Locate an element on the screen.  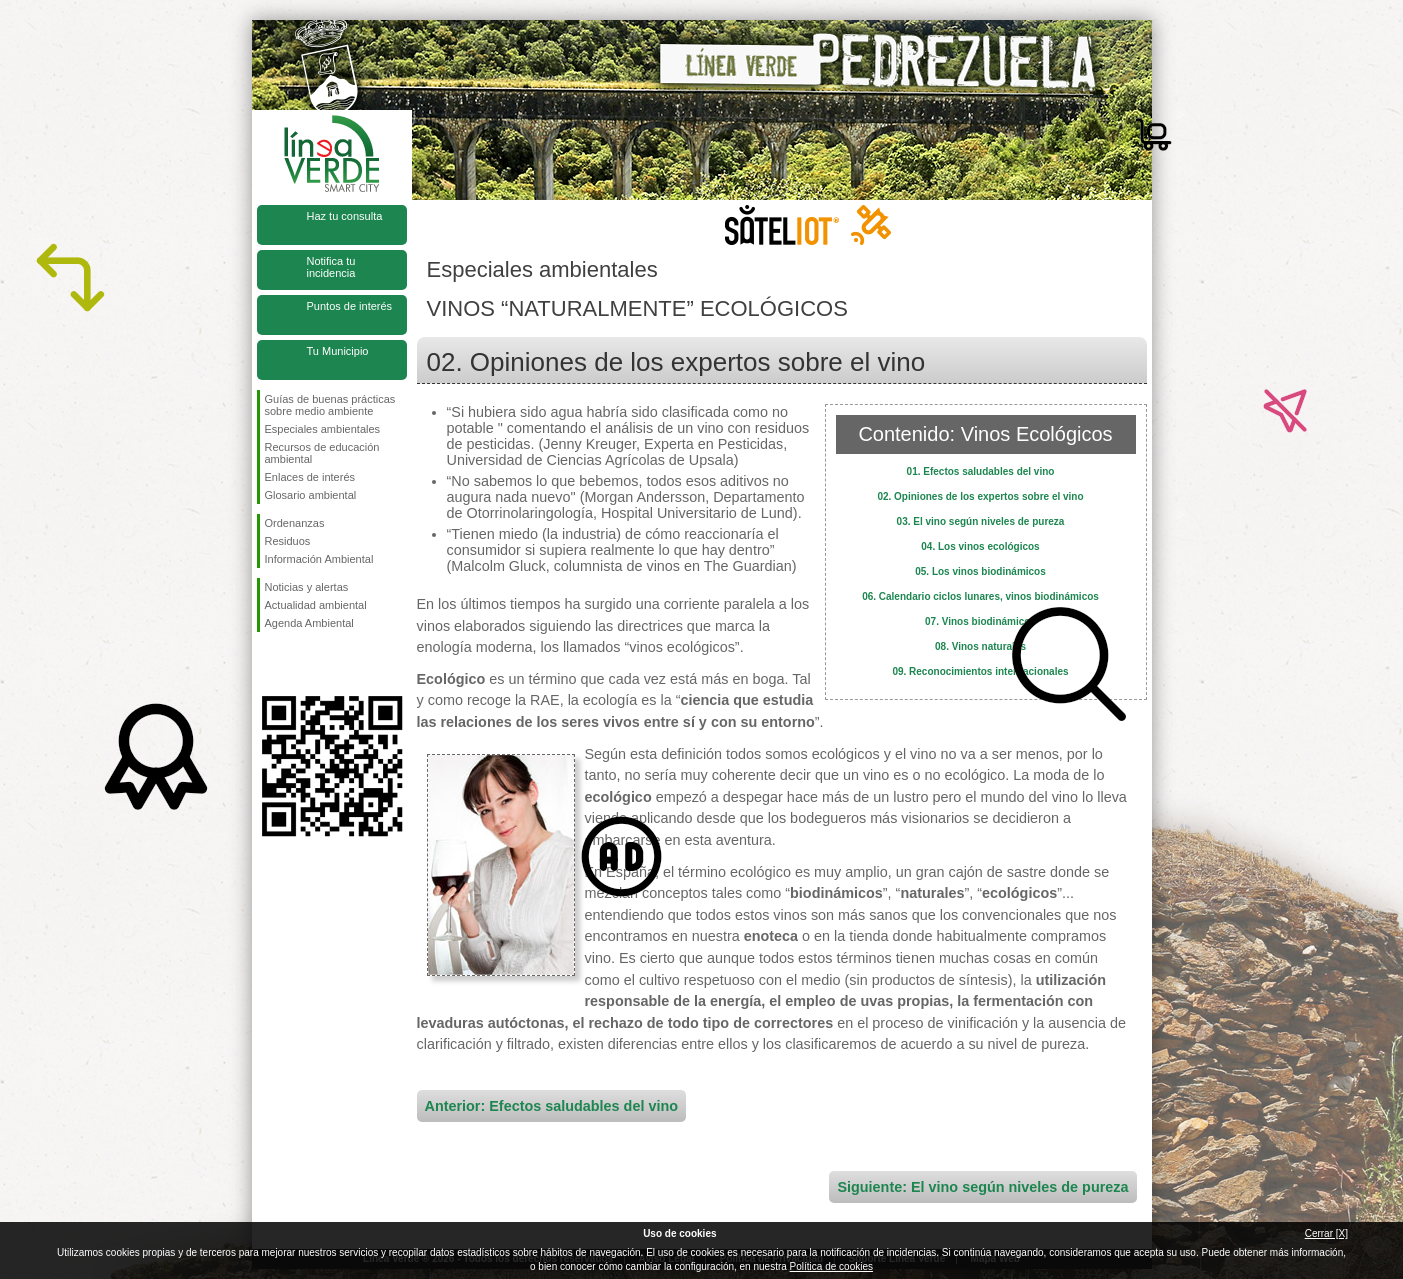
view achievements or awards is located at coordinates (156, 757).